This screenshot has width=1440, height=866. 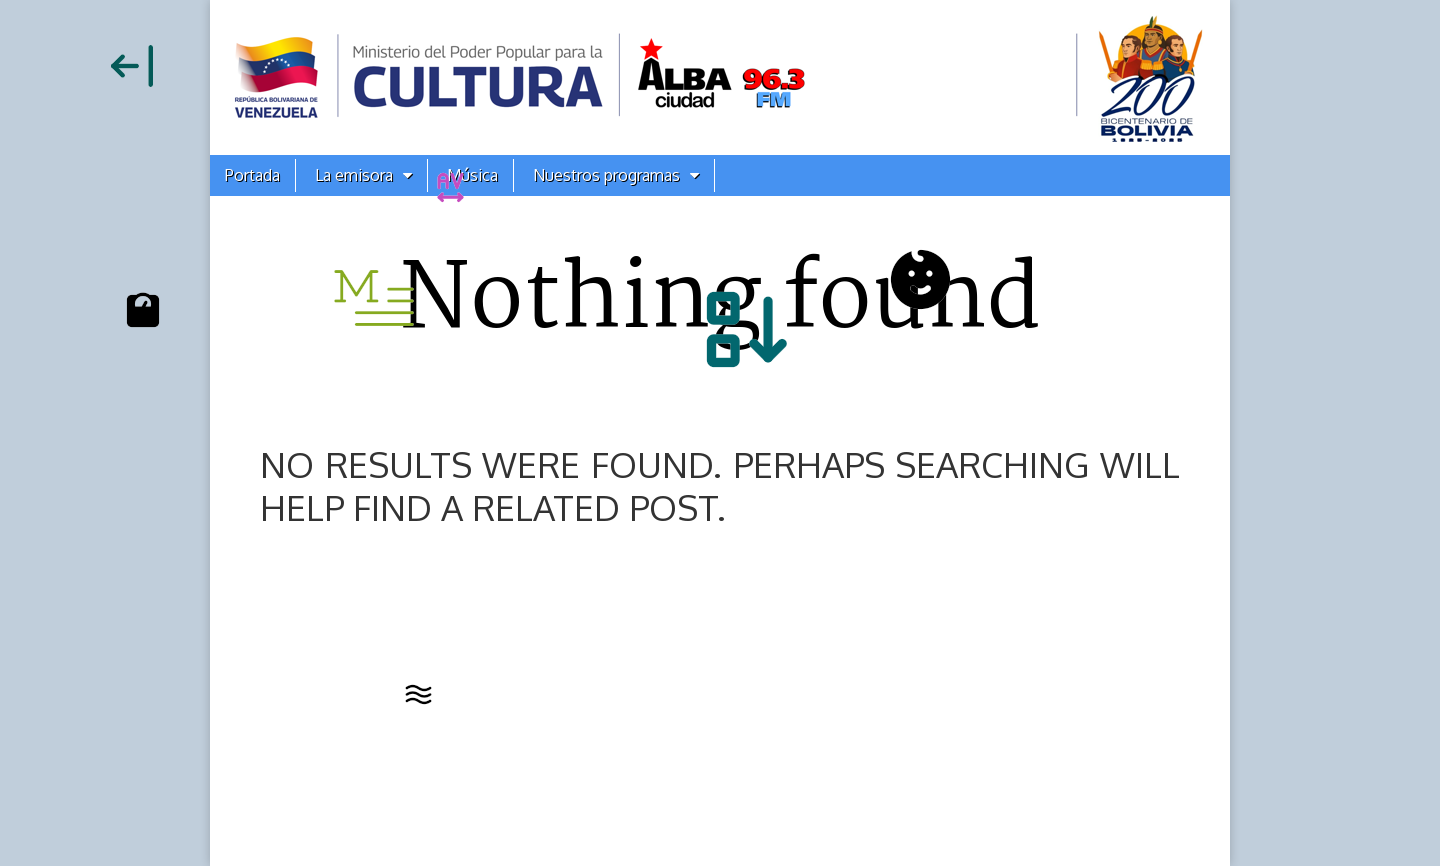 What do you see at coordinates (374, 298) in the screenshot?
I see `open article on Medium` at bounding box center [374, 298].